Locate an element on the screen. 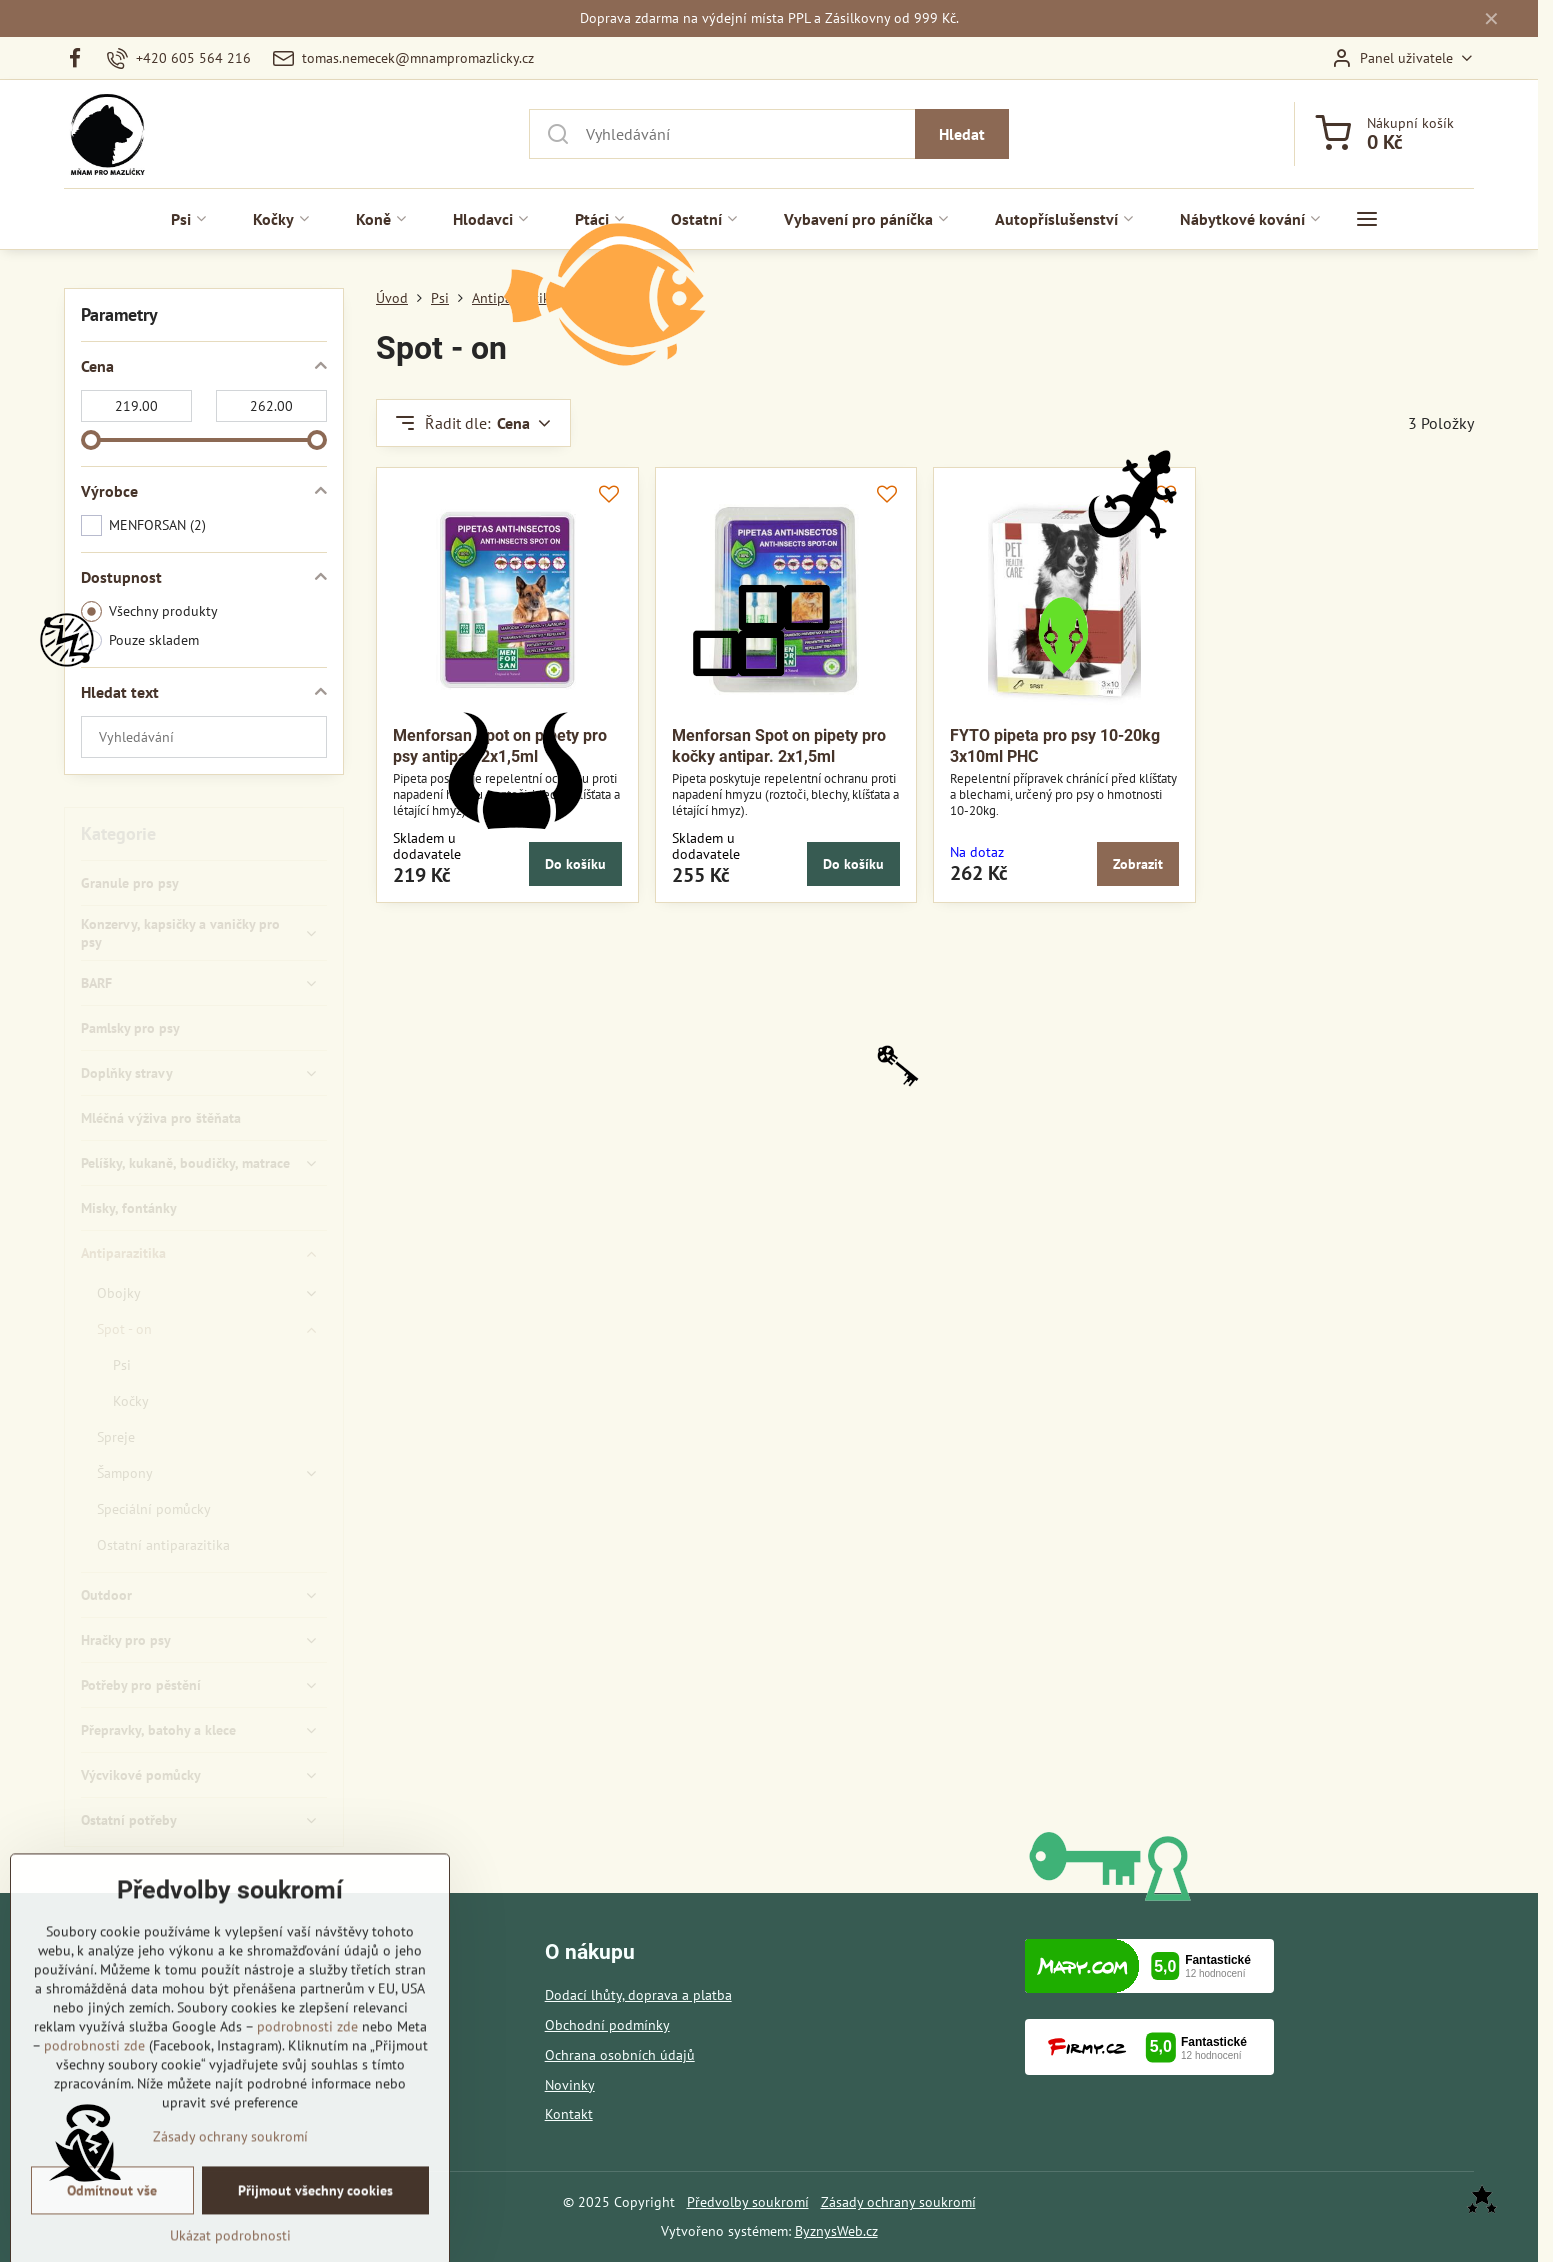 This screenshot has width=1553, height=2262. indicates a trapped or contained state is located at coordinates (67, 640).